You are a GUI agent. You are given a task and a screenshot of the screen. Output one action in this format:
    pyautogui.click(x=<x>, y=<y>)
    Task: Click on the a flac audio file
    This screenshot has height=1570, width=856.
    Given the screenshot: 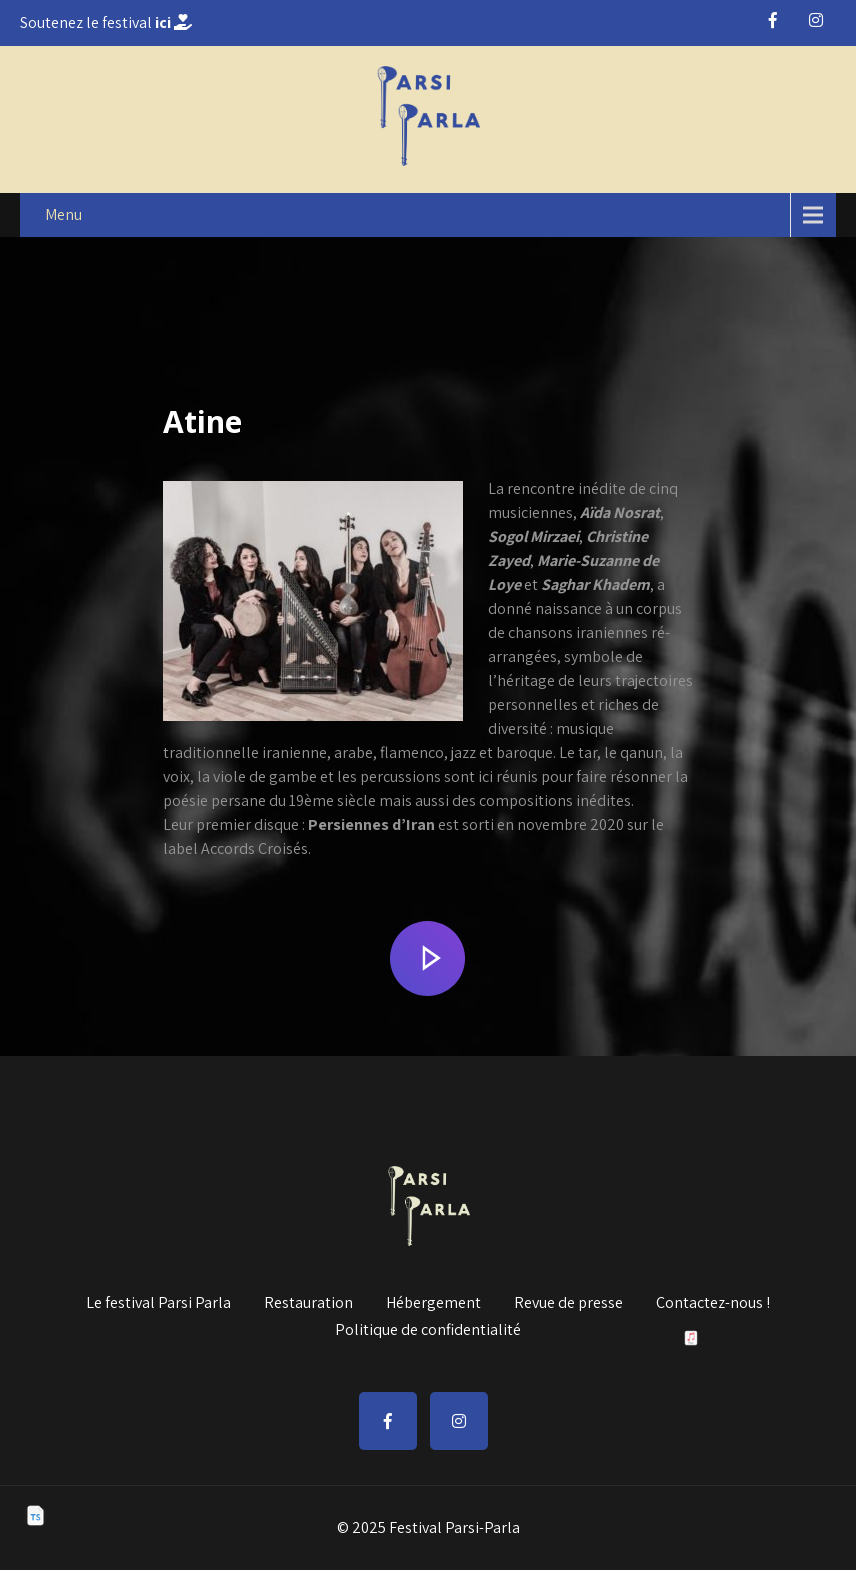 What is the action you would take?
    pyautogui.click(x=691, y=1338)
    